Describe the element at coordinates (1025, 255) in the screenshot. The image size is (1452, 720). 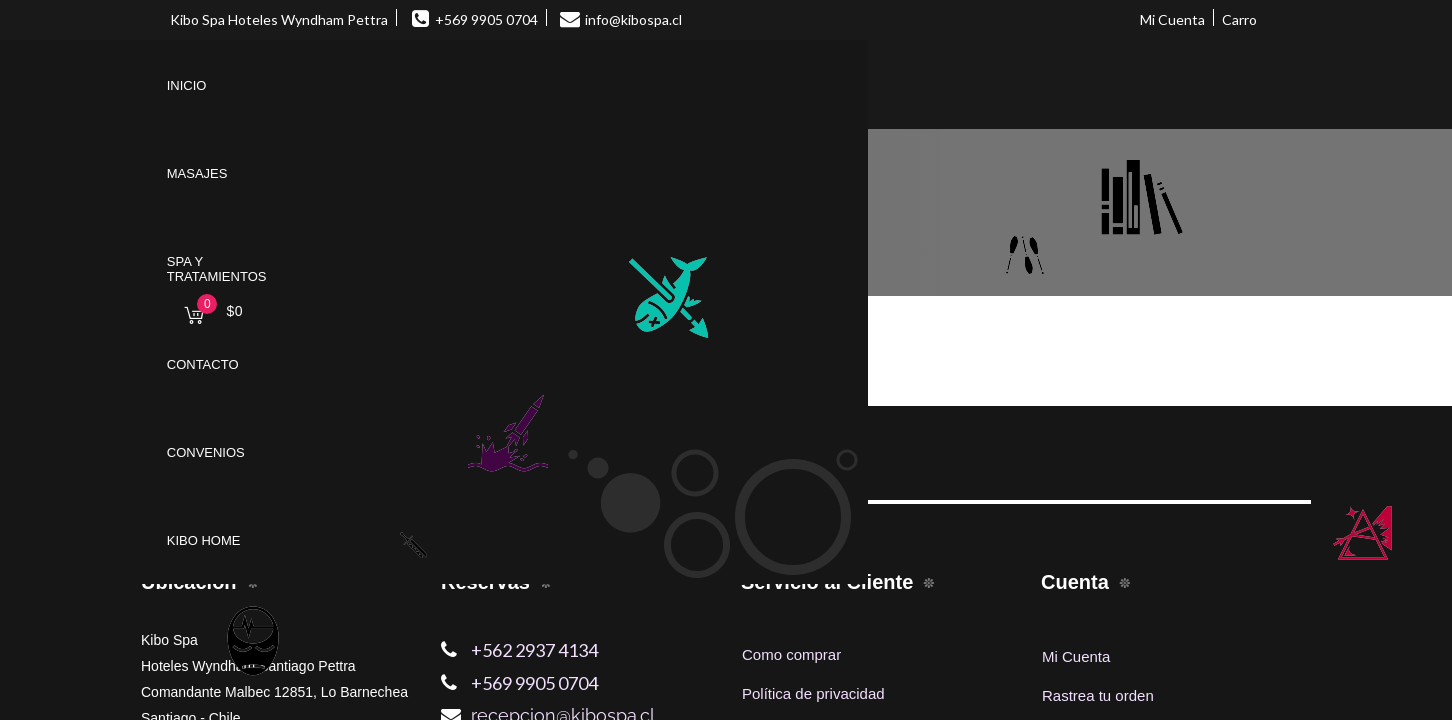
I see `access circus or performance-themed games` at that location.